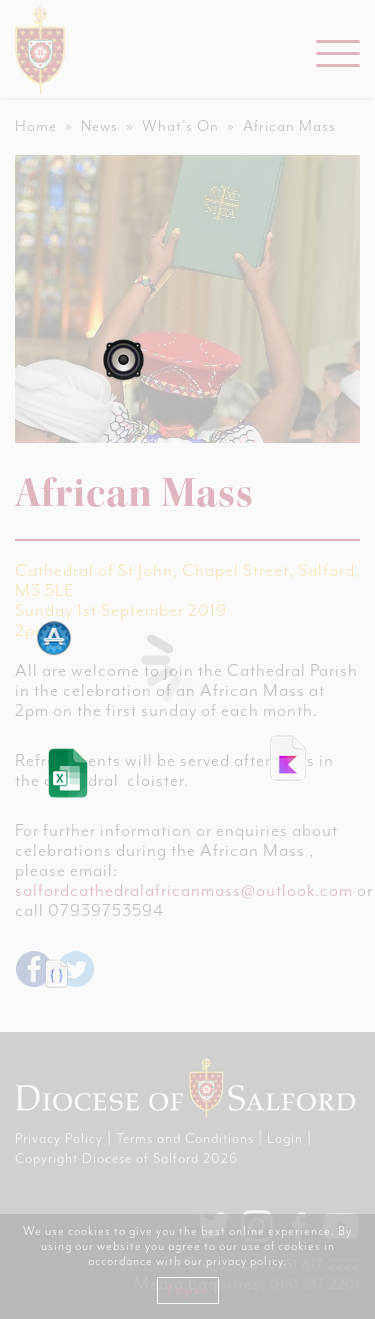 The image size is (375, 1319). What do you see at coordinates (56, 973) in the screenshot?
I see `a CSS stylesheet file` at bounding box center [56, 973].